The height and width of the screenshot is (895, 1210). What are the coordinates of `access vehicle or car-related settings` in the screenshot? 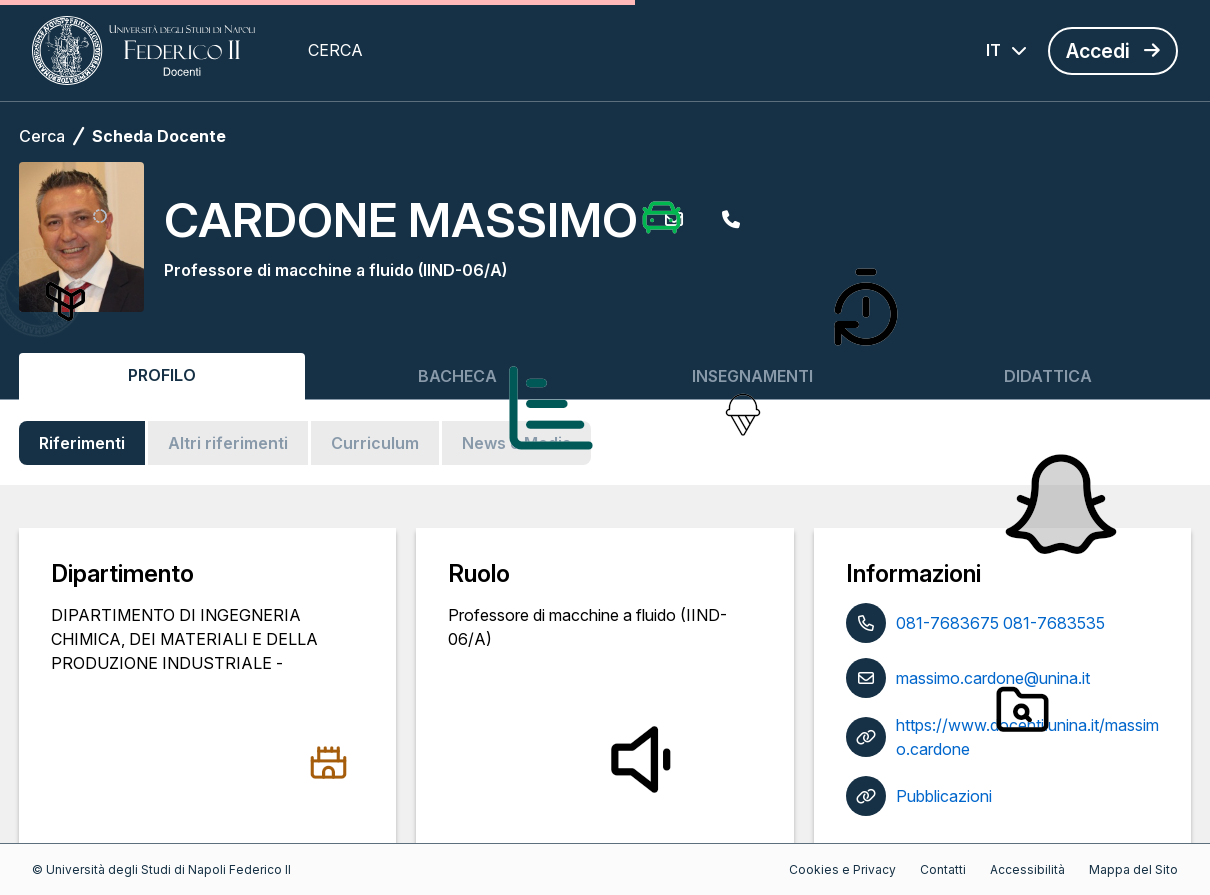 It's located at (661, 216).